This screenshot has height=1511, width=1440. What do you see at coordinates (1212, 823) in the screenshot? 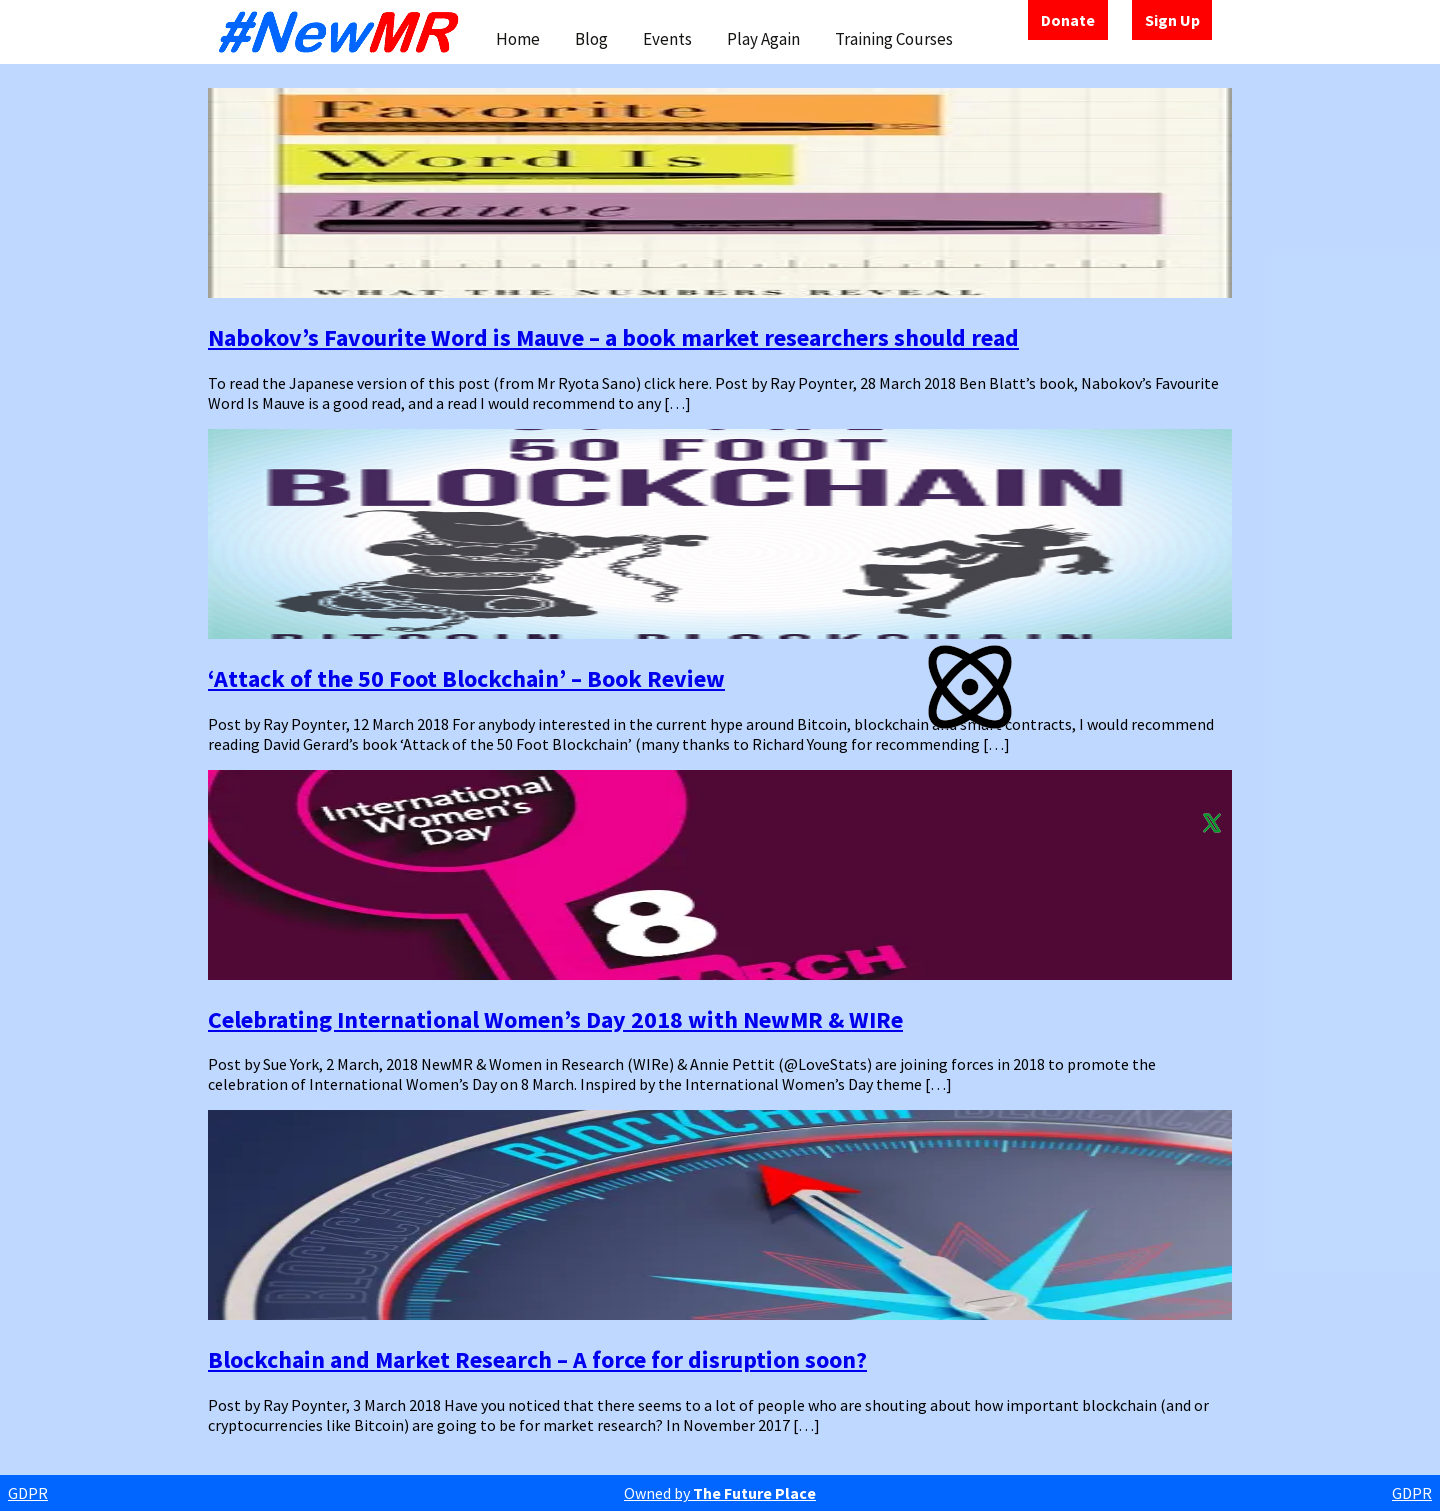
I see `share to X (formerly Twitter)` at bounding box center [1212, 823].